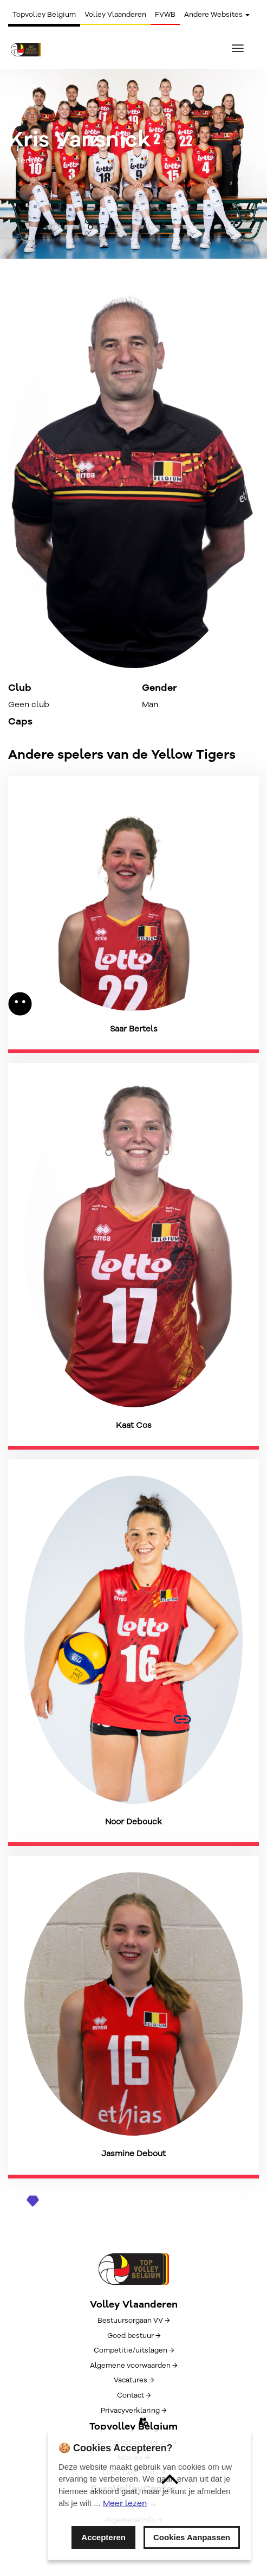  What do you see at coordinates (20, 1004) in the screenshot?
I see `indicates a neutral or no-opinion response` at bounding box center [20, 1004].